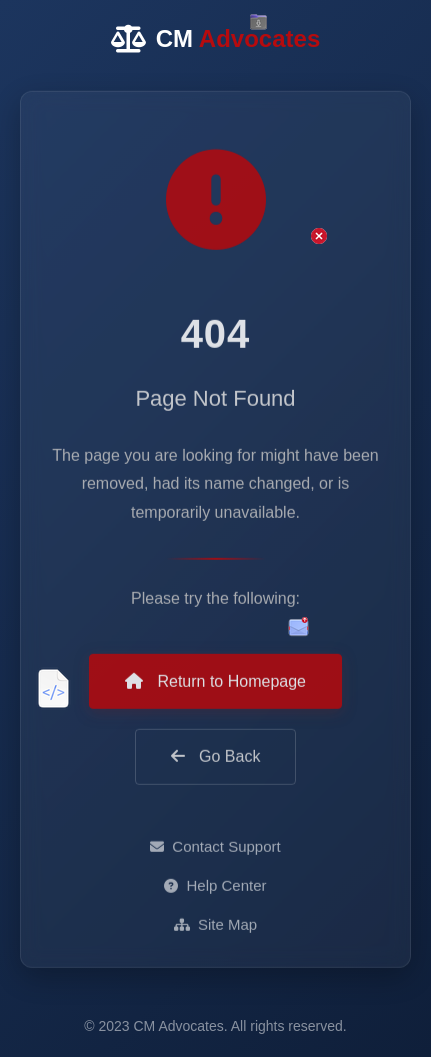 Image resolution: width=431 pixels, height=1057 pixels. Describe the element at coordinates (298, 627) in the screenshot. I see `send an email or message` at that location.